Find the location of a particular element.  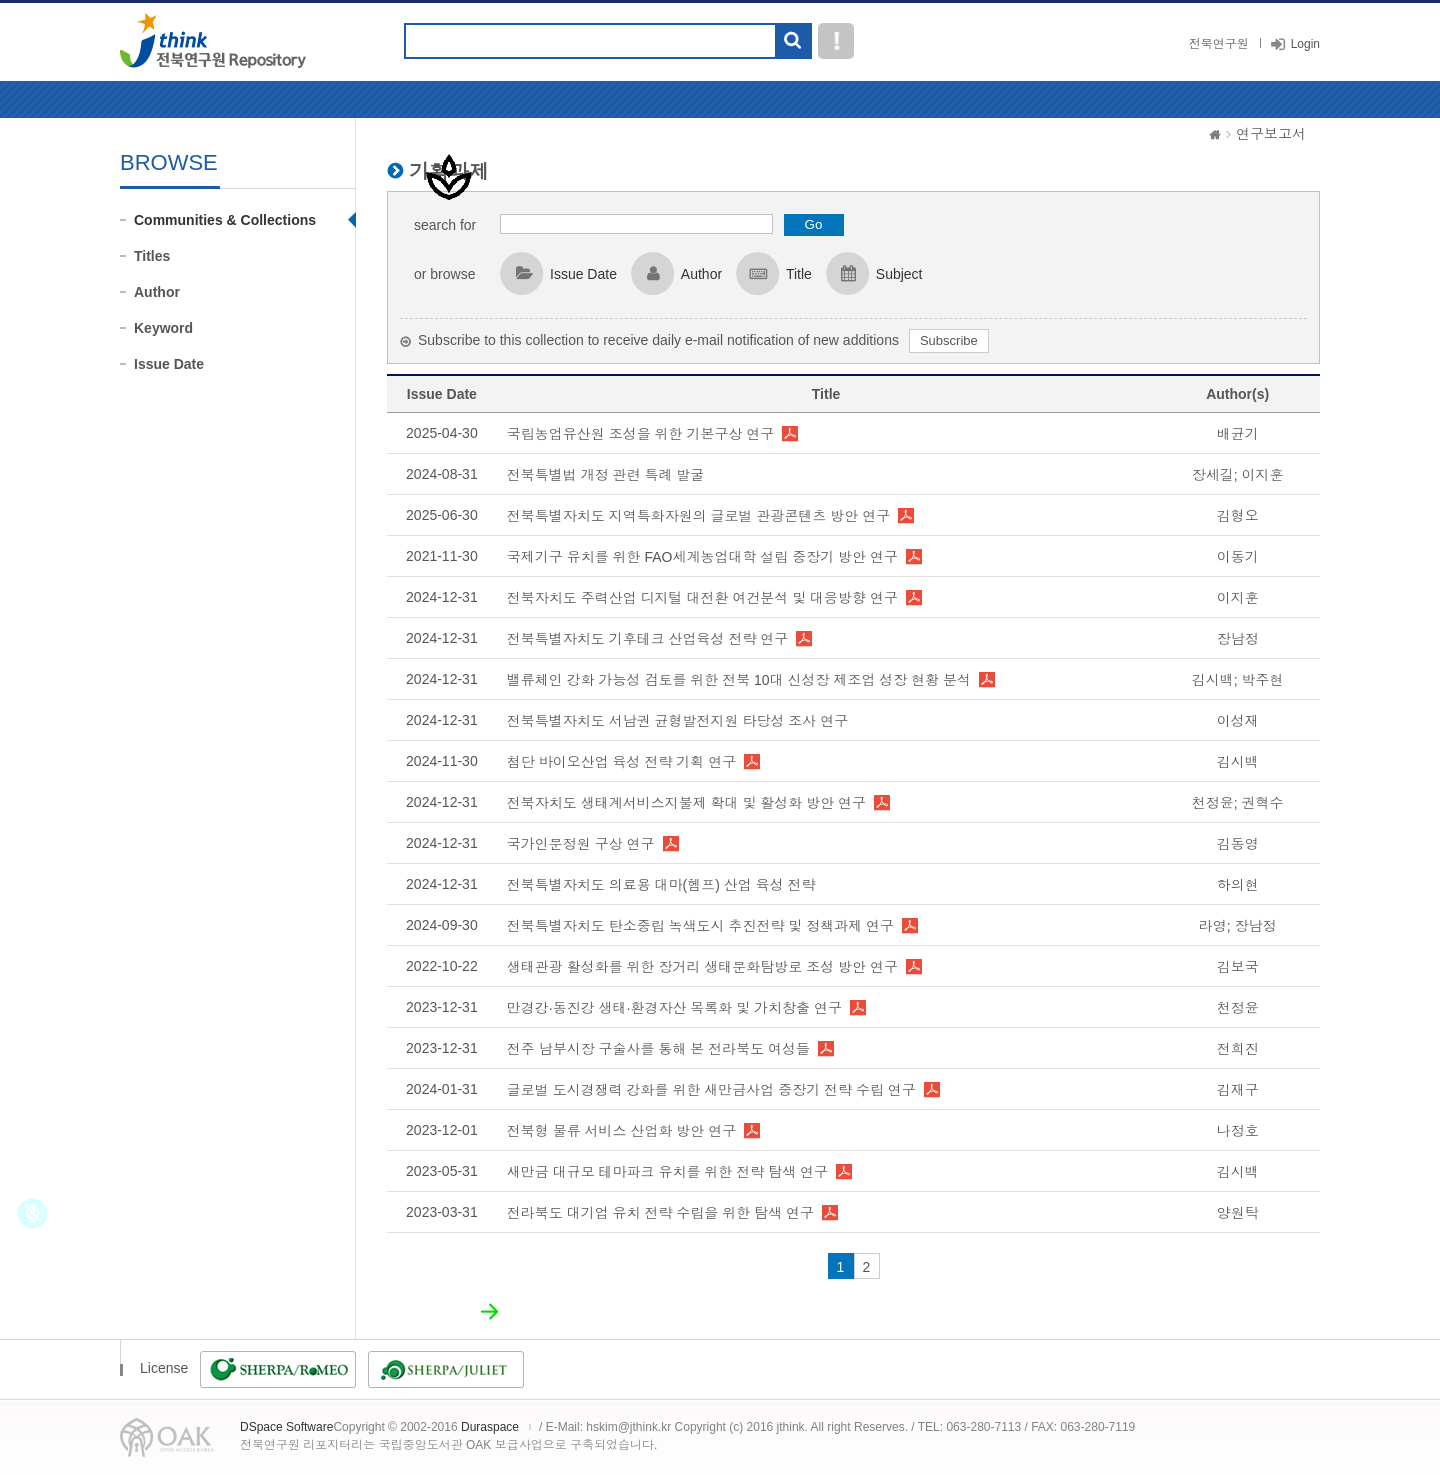

microphone is muted is located at coordinates (32, 1213).